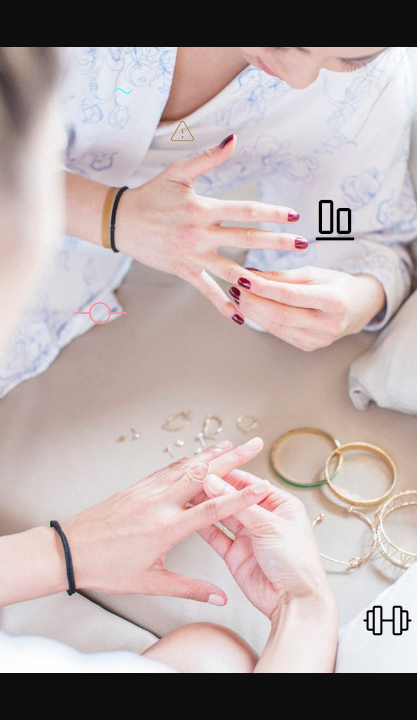  Describe the element at coordinates (387, 620) in the screenshot. I see `access workout or fitness features` at that location.